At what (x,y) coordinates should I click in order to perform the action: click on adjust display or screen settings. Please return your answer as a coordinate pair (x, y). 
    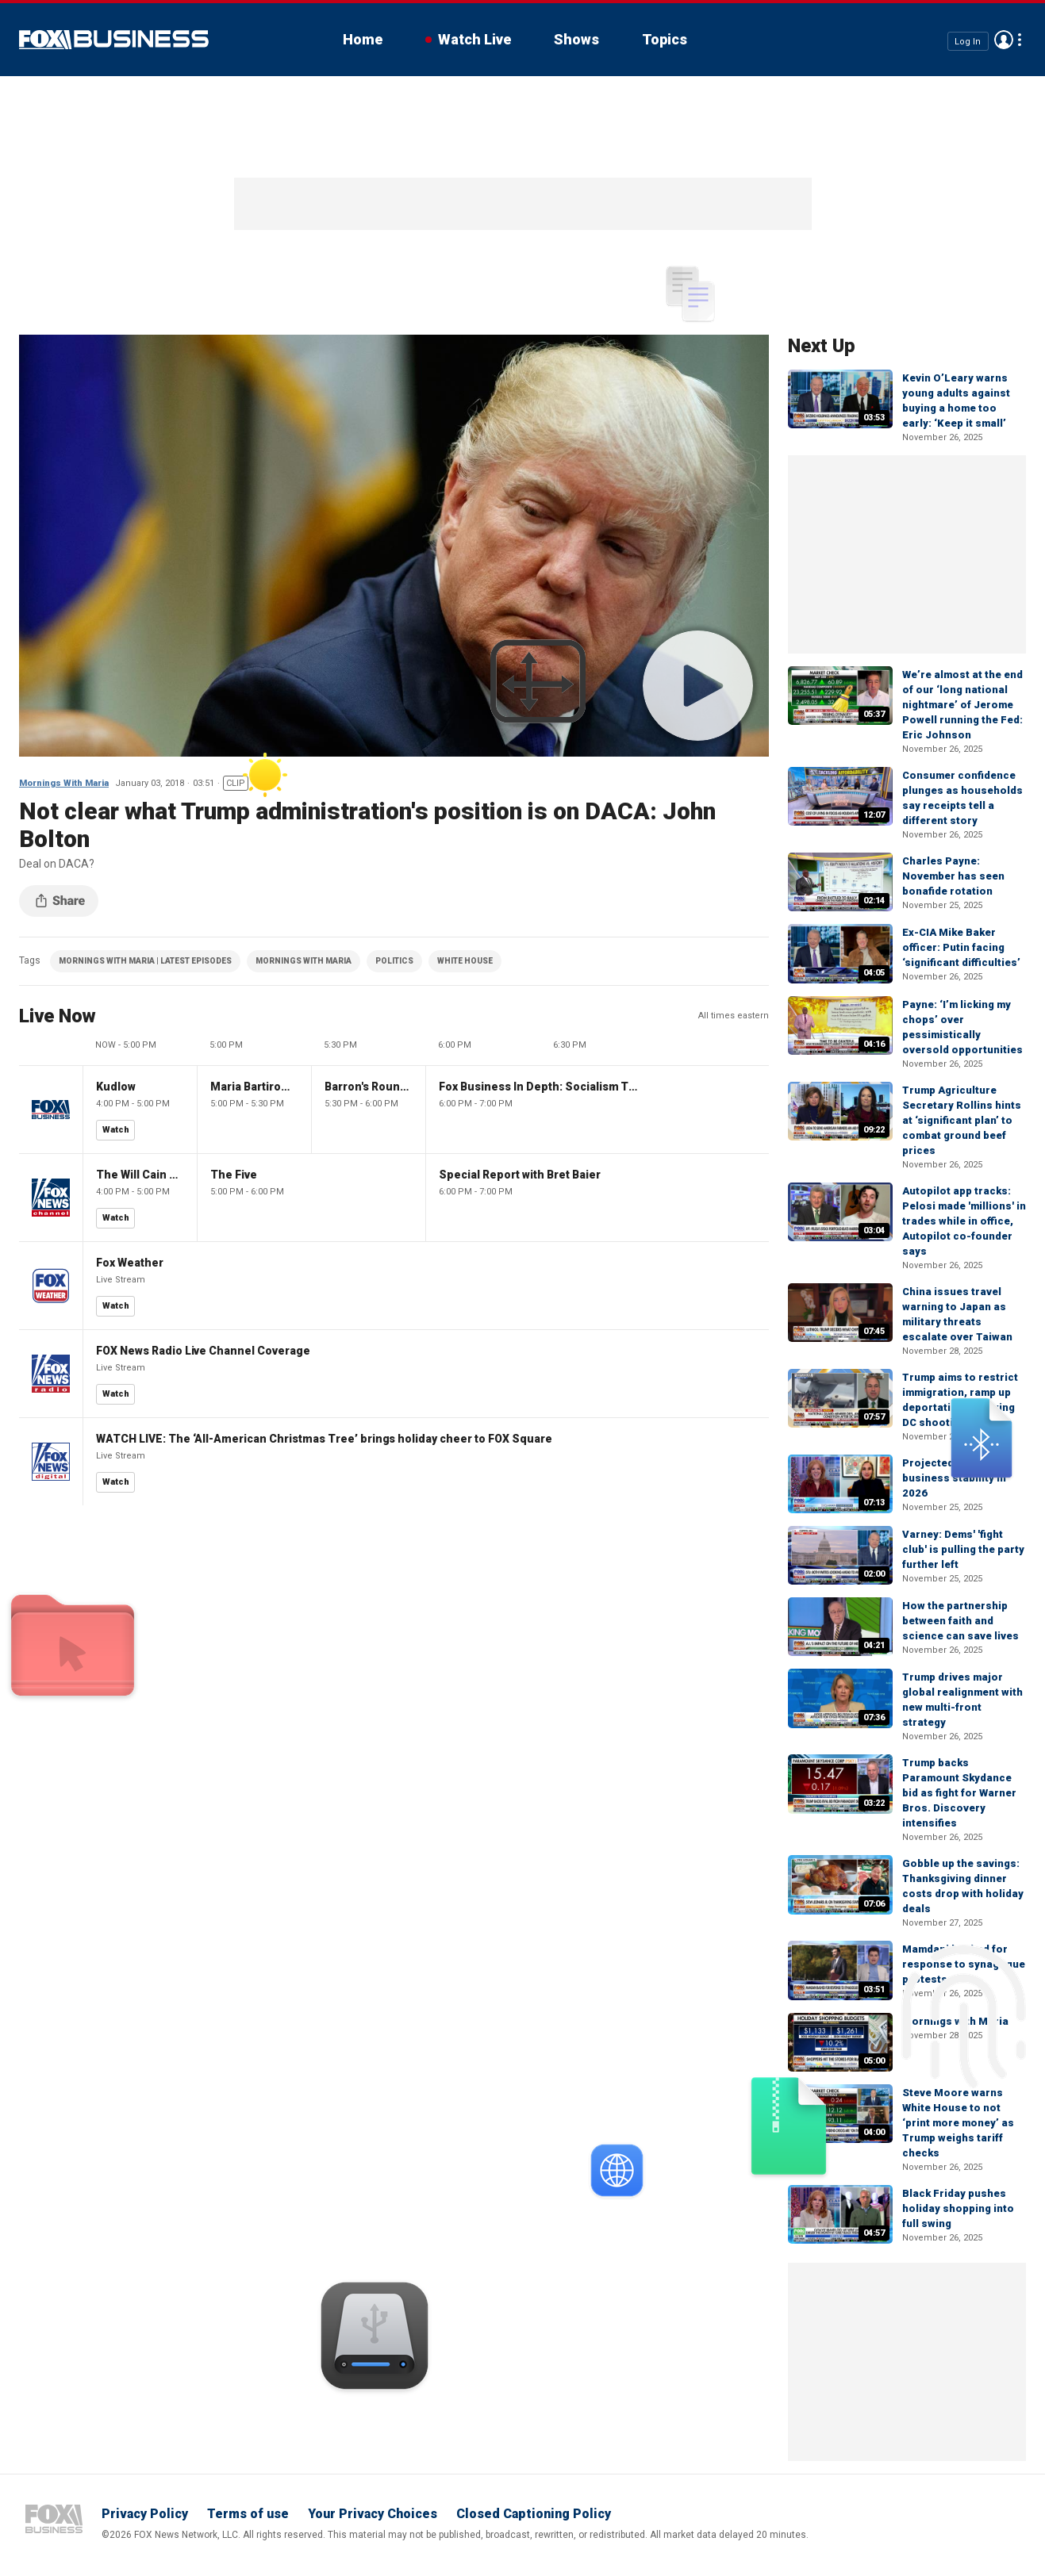
    Looking at the image, I should click on (538, 681).